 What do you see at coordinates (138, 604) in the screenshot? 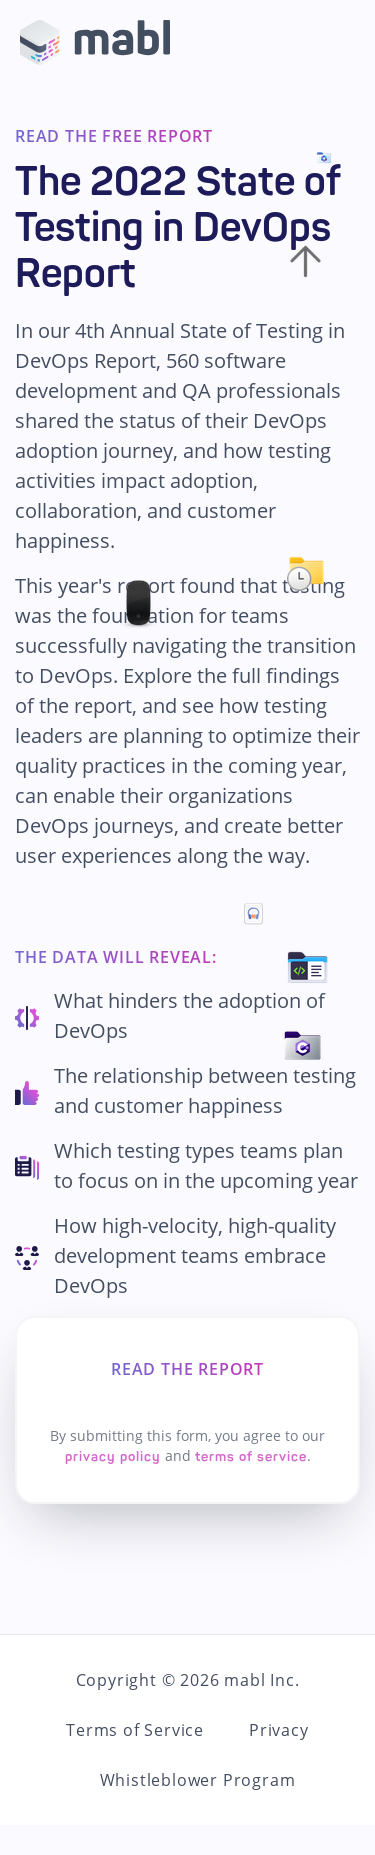
I see `apple magic mouse bluetooth device` at bounding box center [138, 604].